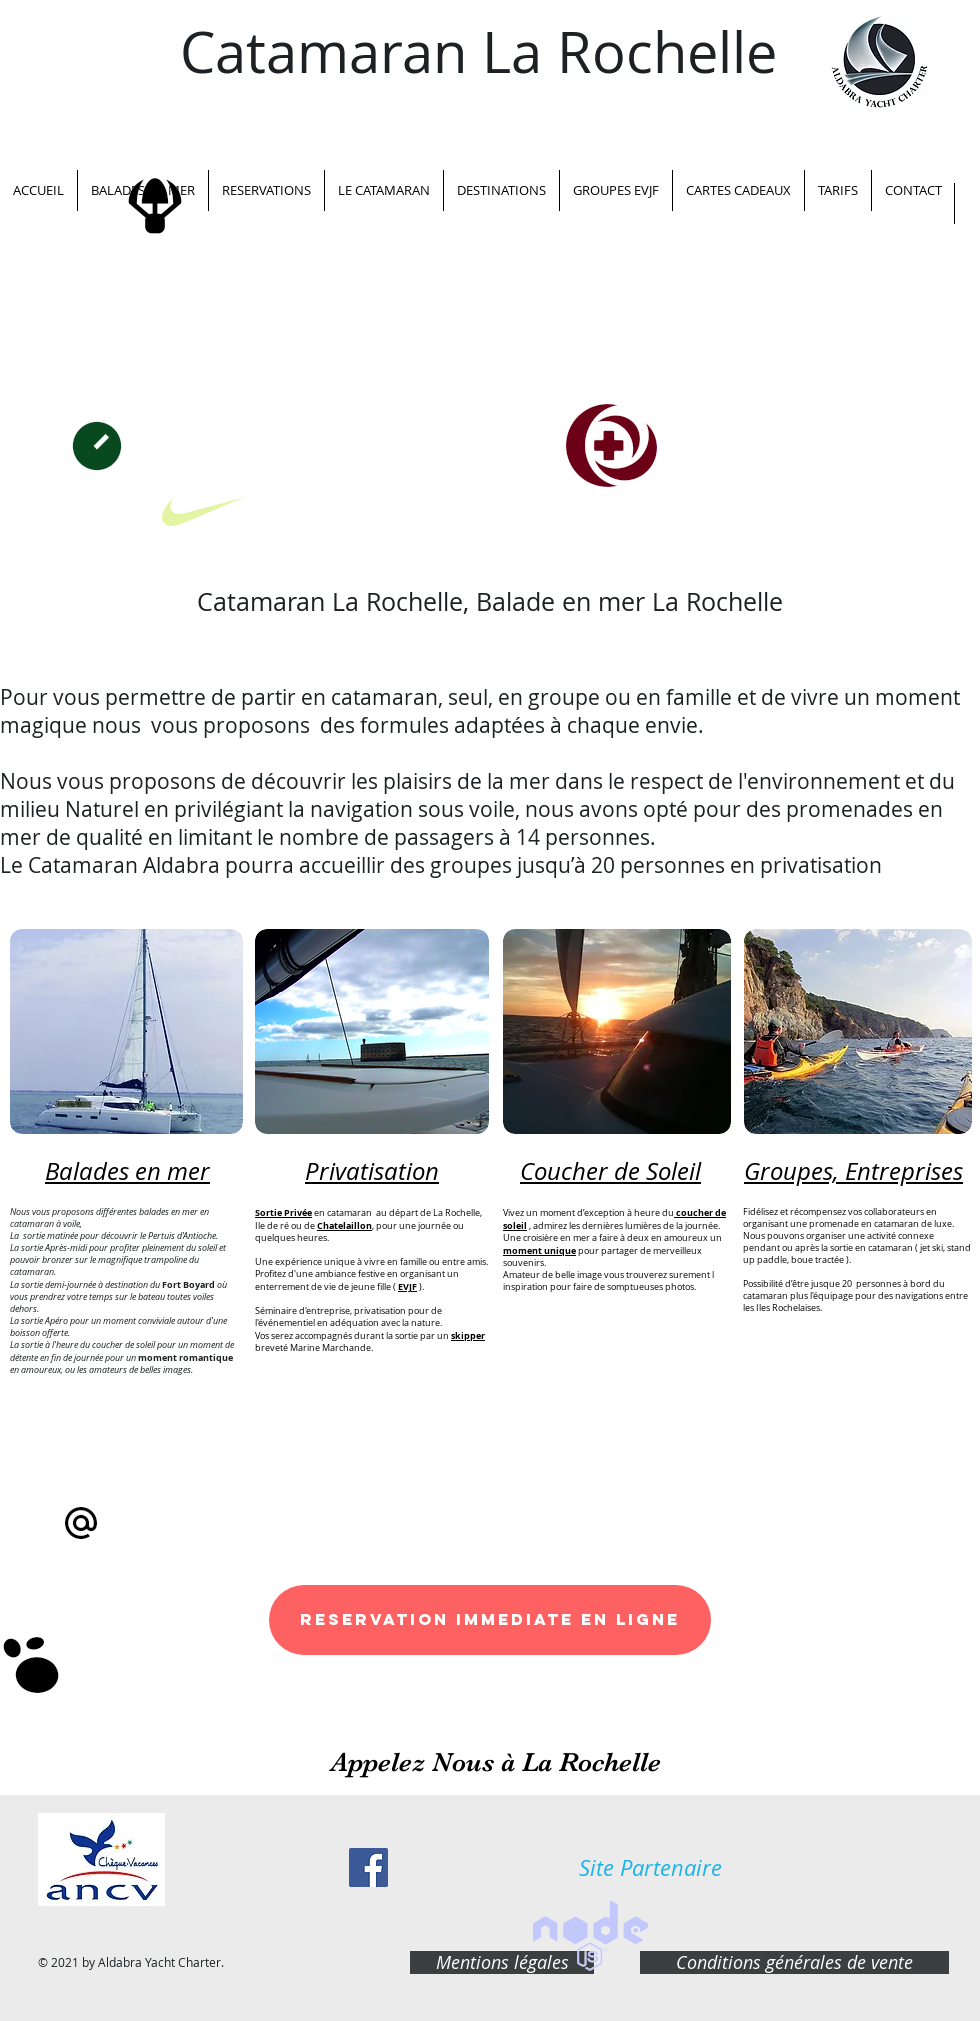 This screenshot has height=2021, width=980. What do you see at coordinates (590, 1935) in the screenshot?
I see `node.js logo indicating a javascript runtime environment` at bounding box center [590, 1935].